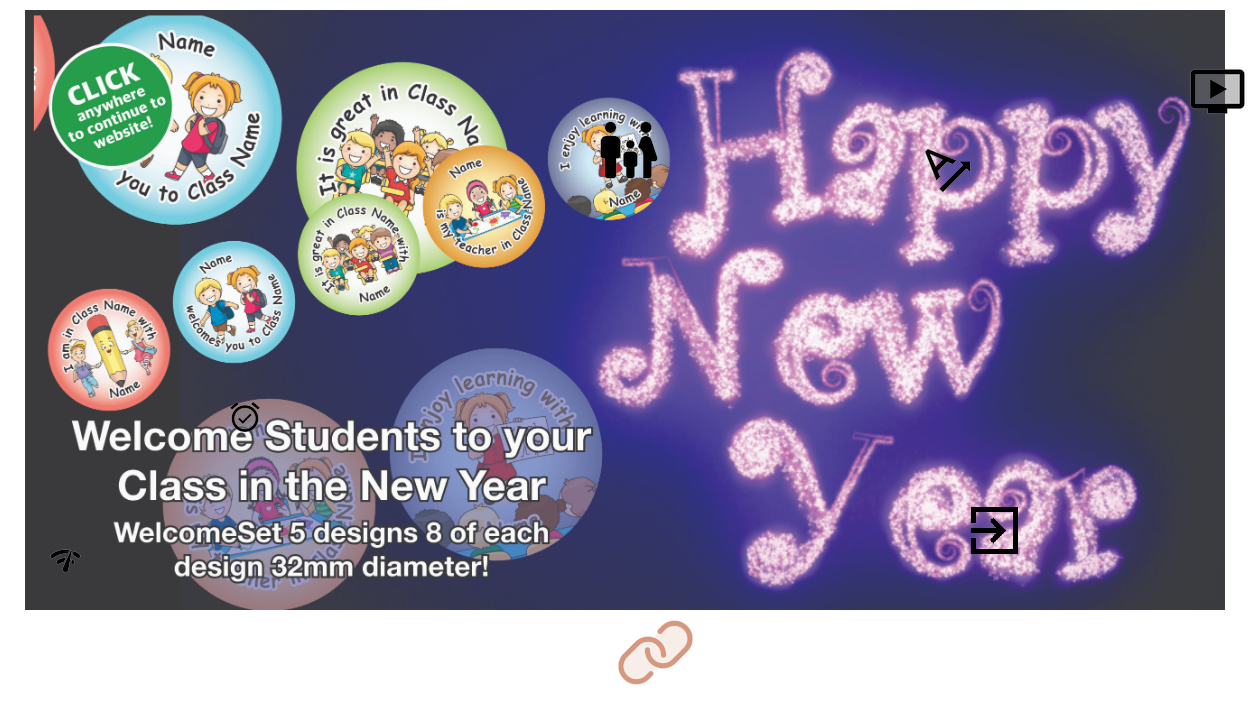  Describe the element at coordinates (994, 530) in the screenshot. I see `log out of the current account` at that location.